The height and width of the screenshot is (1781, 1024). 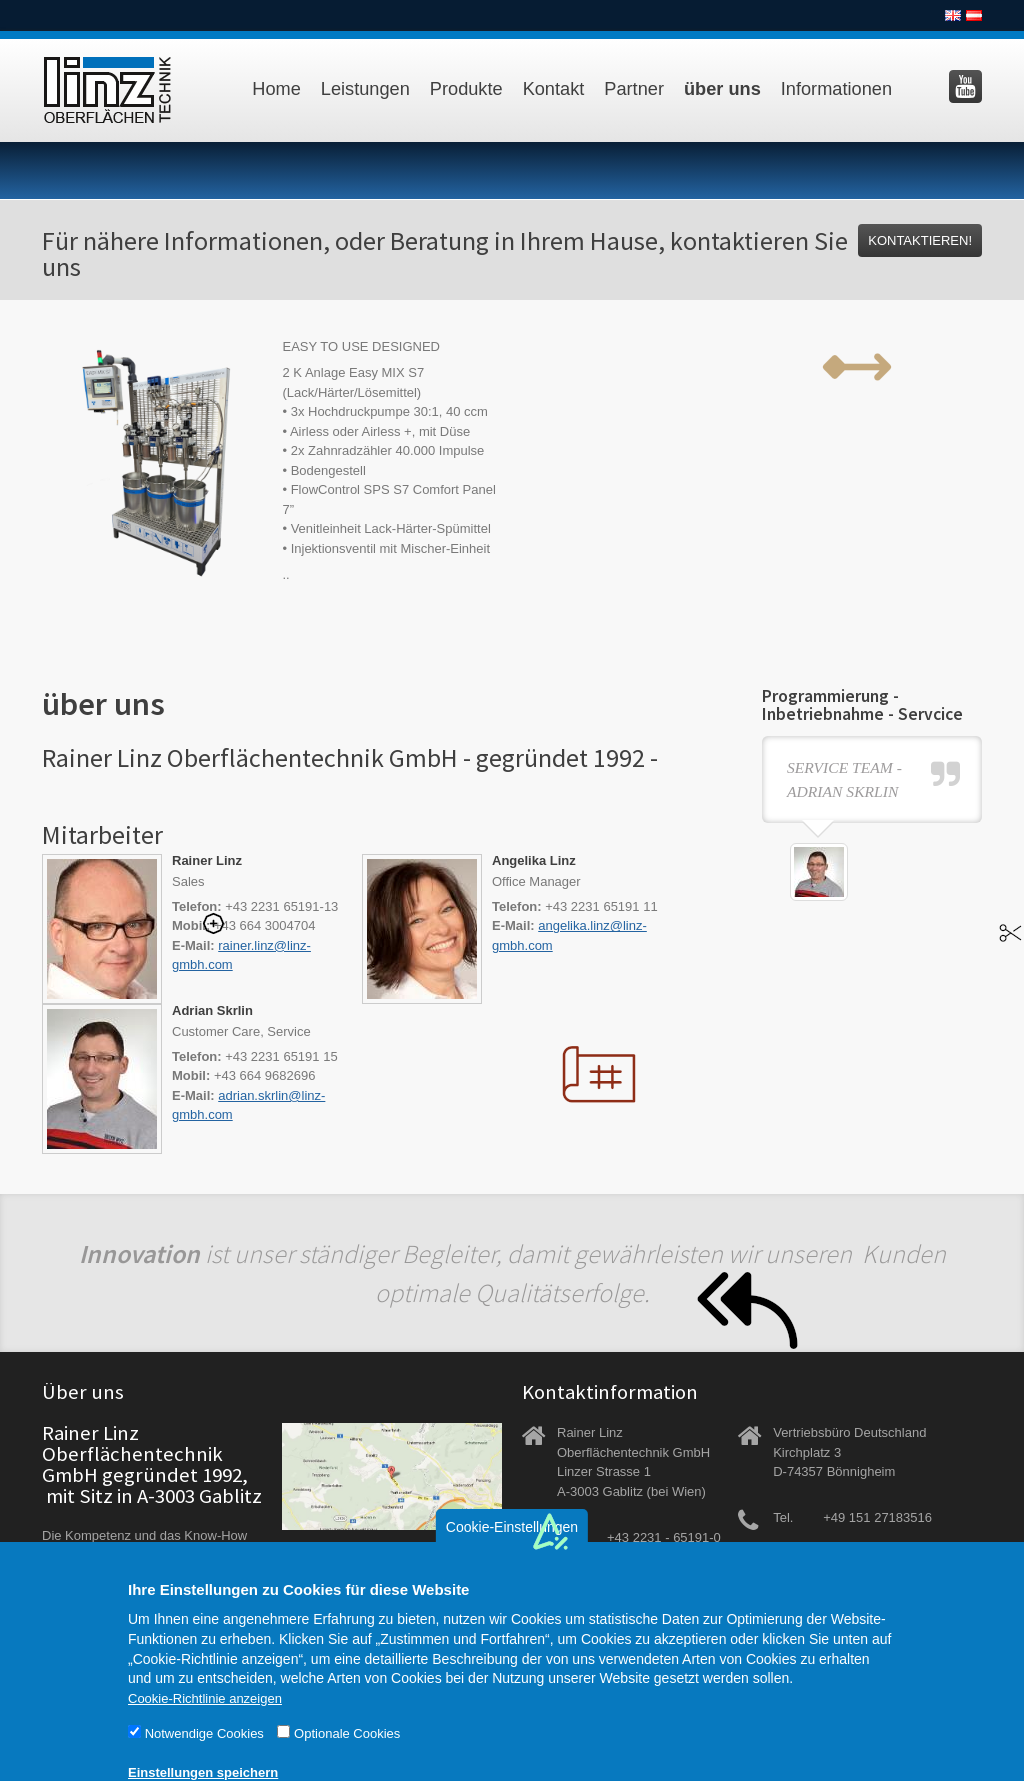 I want to click on view discounted or sale locations nearby, so click(x=549, y=1531).